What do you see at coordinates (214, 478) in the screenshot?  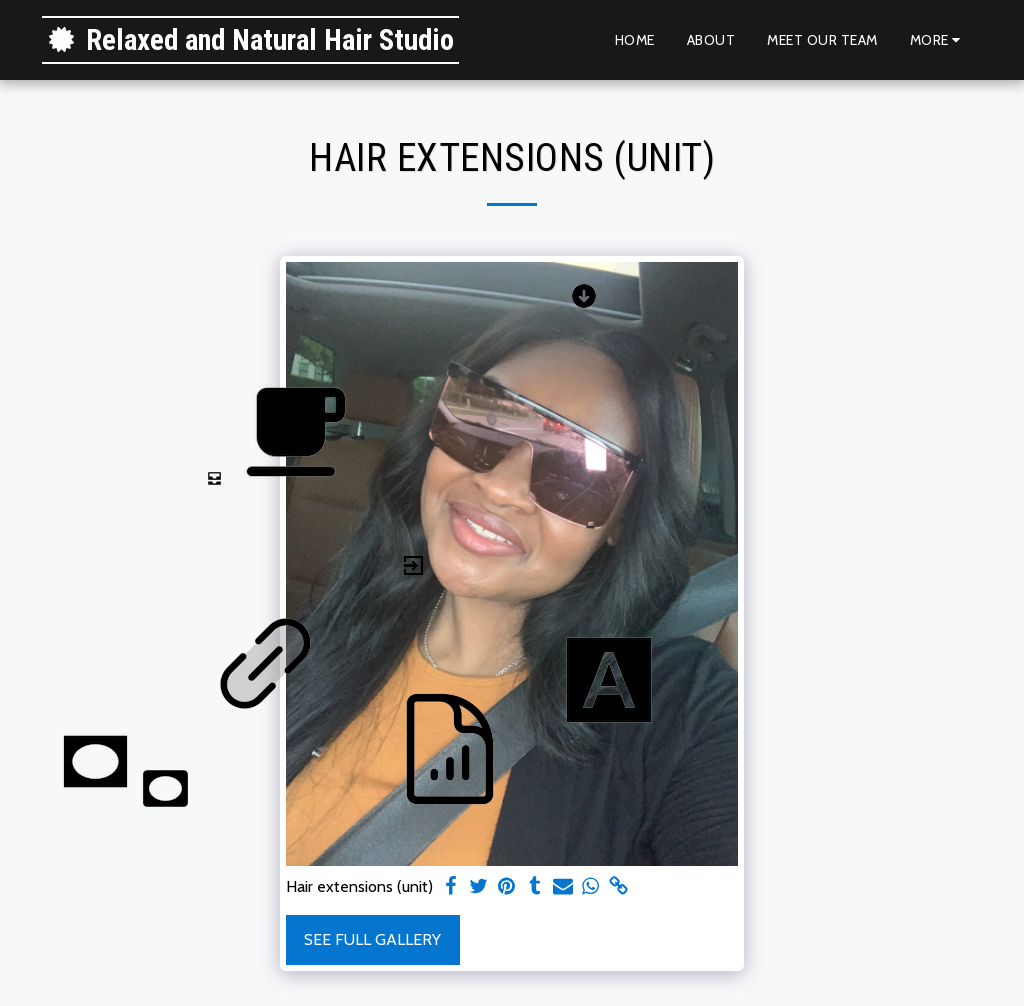 I see `view all inboxes` at bounding box center [214, 478].